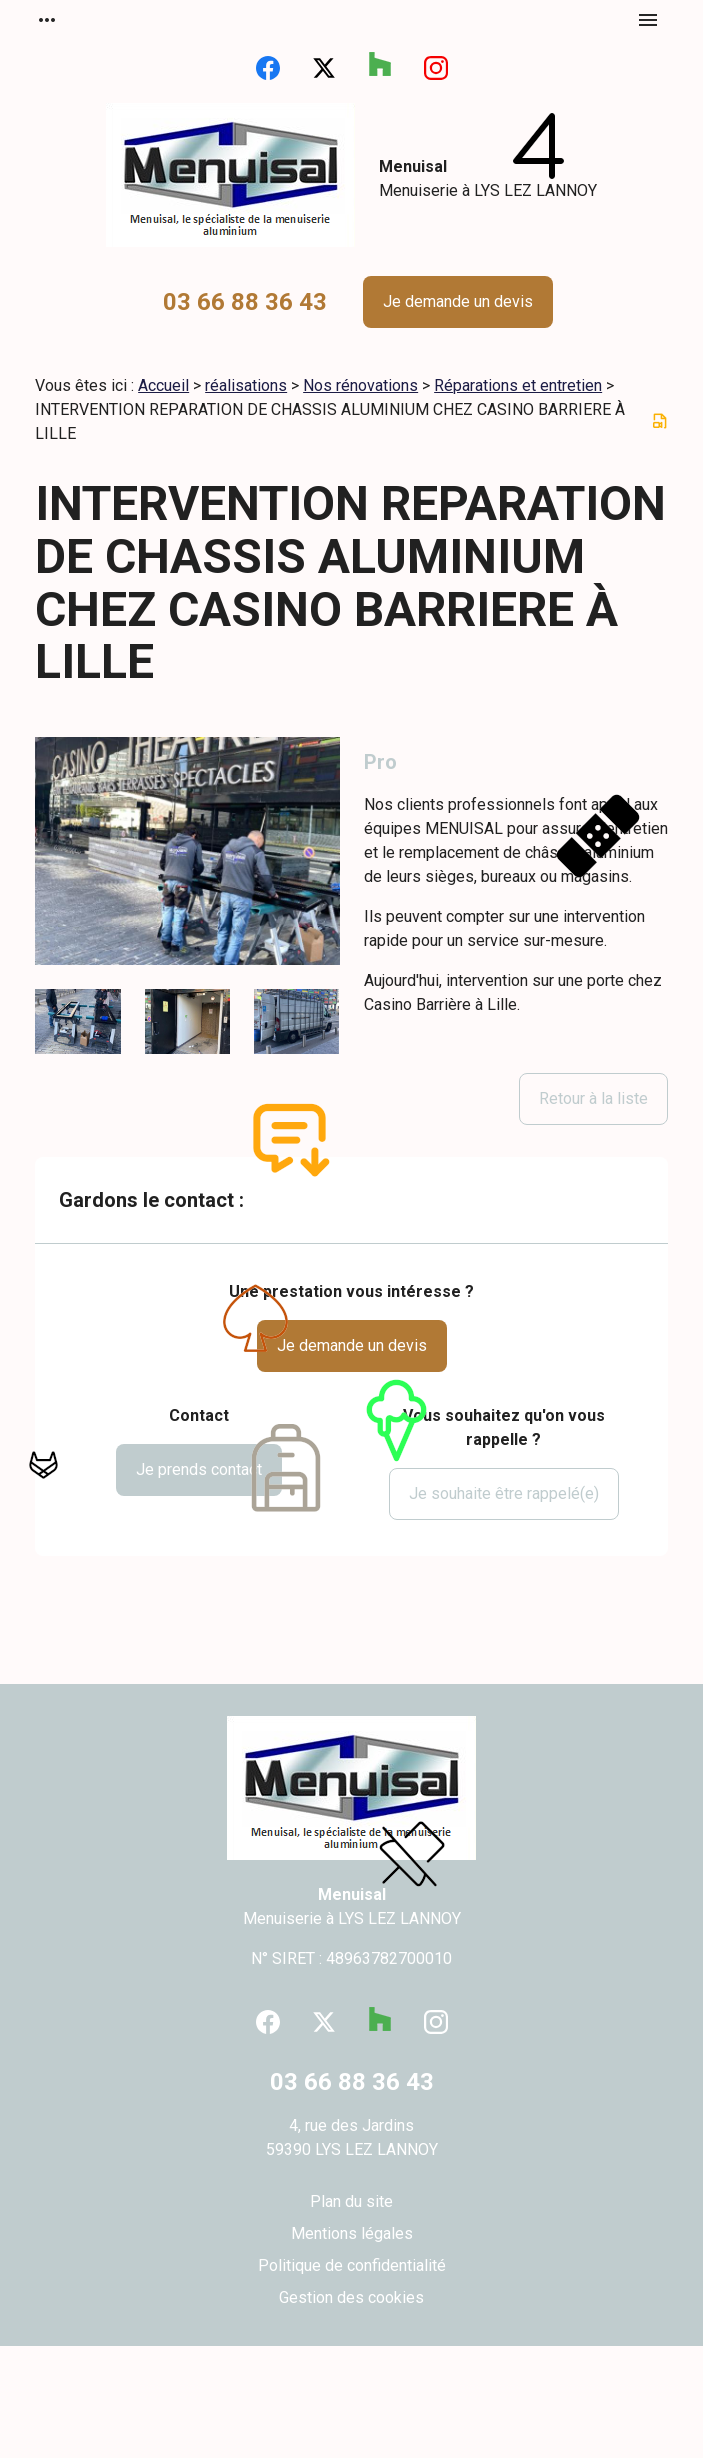 Image resolution: width=703 pixels, height=2458 pixels. What do you see at coordinates (409, 1856) in the screenshot?
I see `unpin an item from its current location` at bounding box center [409, 1856].